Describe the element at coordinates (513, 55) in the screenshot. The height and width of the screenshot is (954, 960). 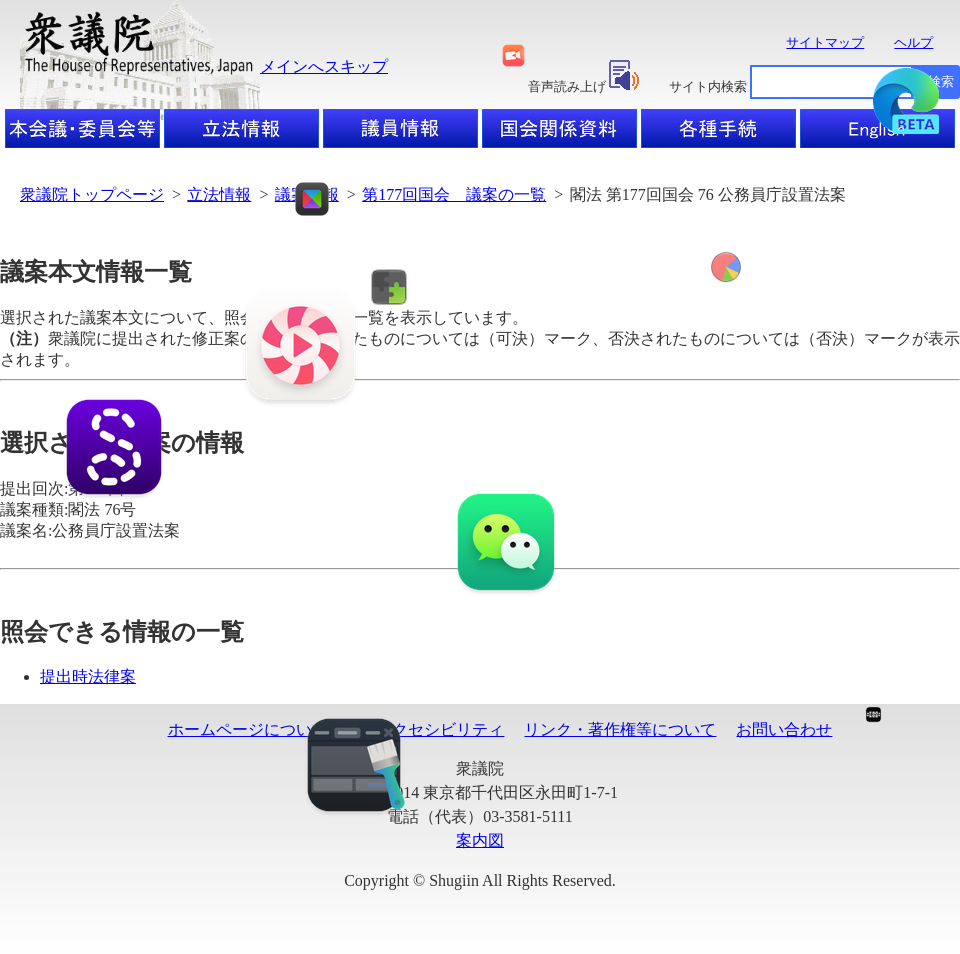
I see `open the screen recorder app` at that location.